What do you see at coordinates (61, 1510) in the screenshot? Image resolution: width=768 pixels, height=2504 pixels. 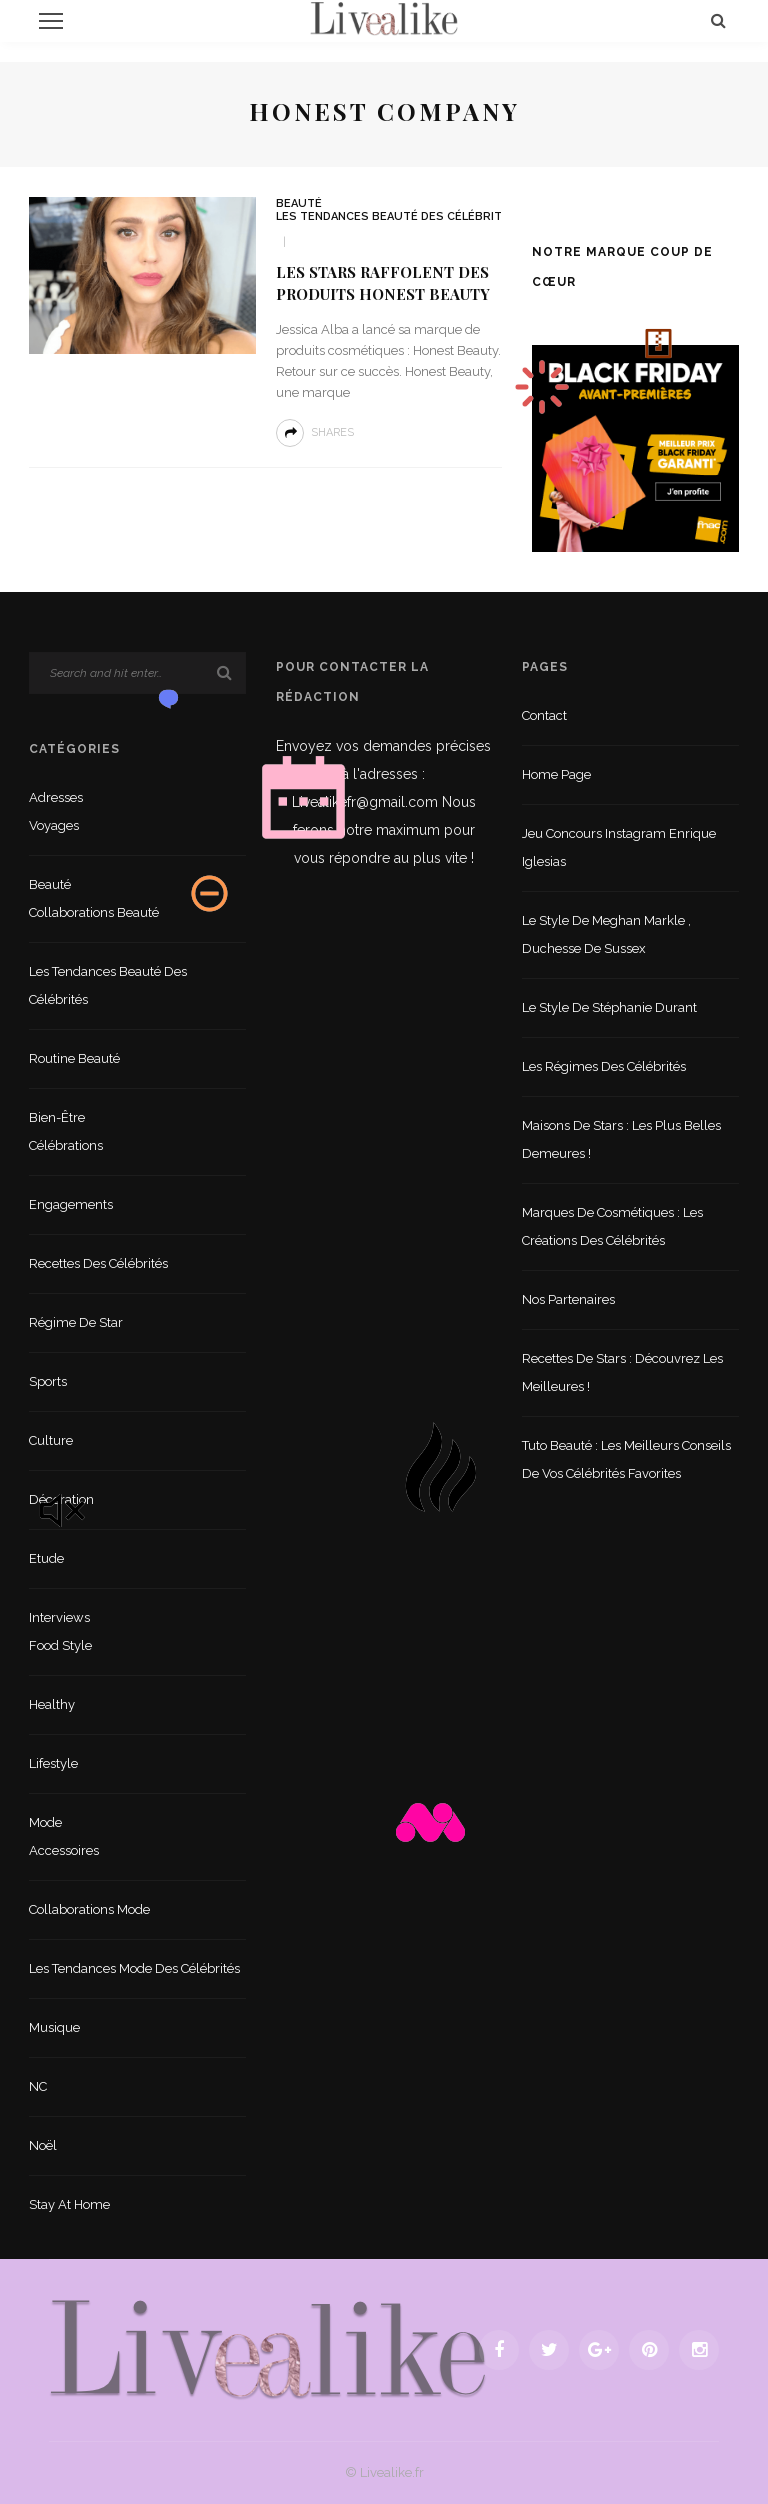 I see `mute audio or sound` at bounding box center [61, 1510].